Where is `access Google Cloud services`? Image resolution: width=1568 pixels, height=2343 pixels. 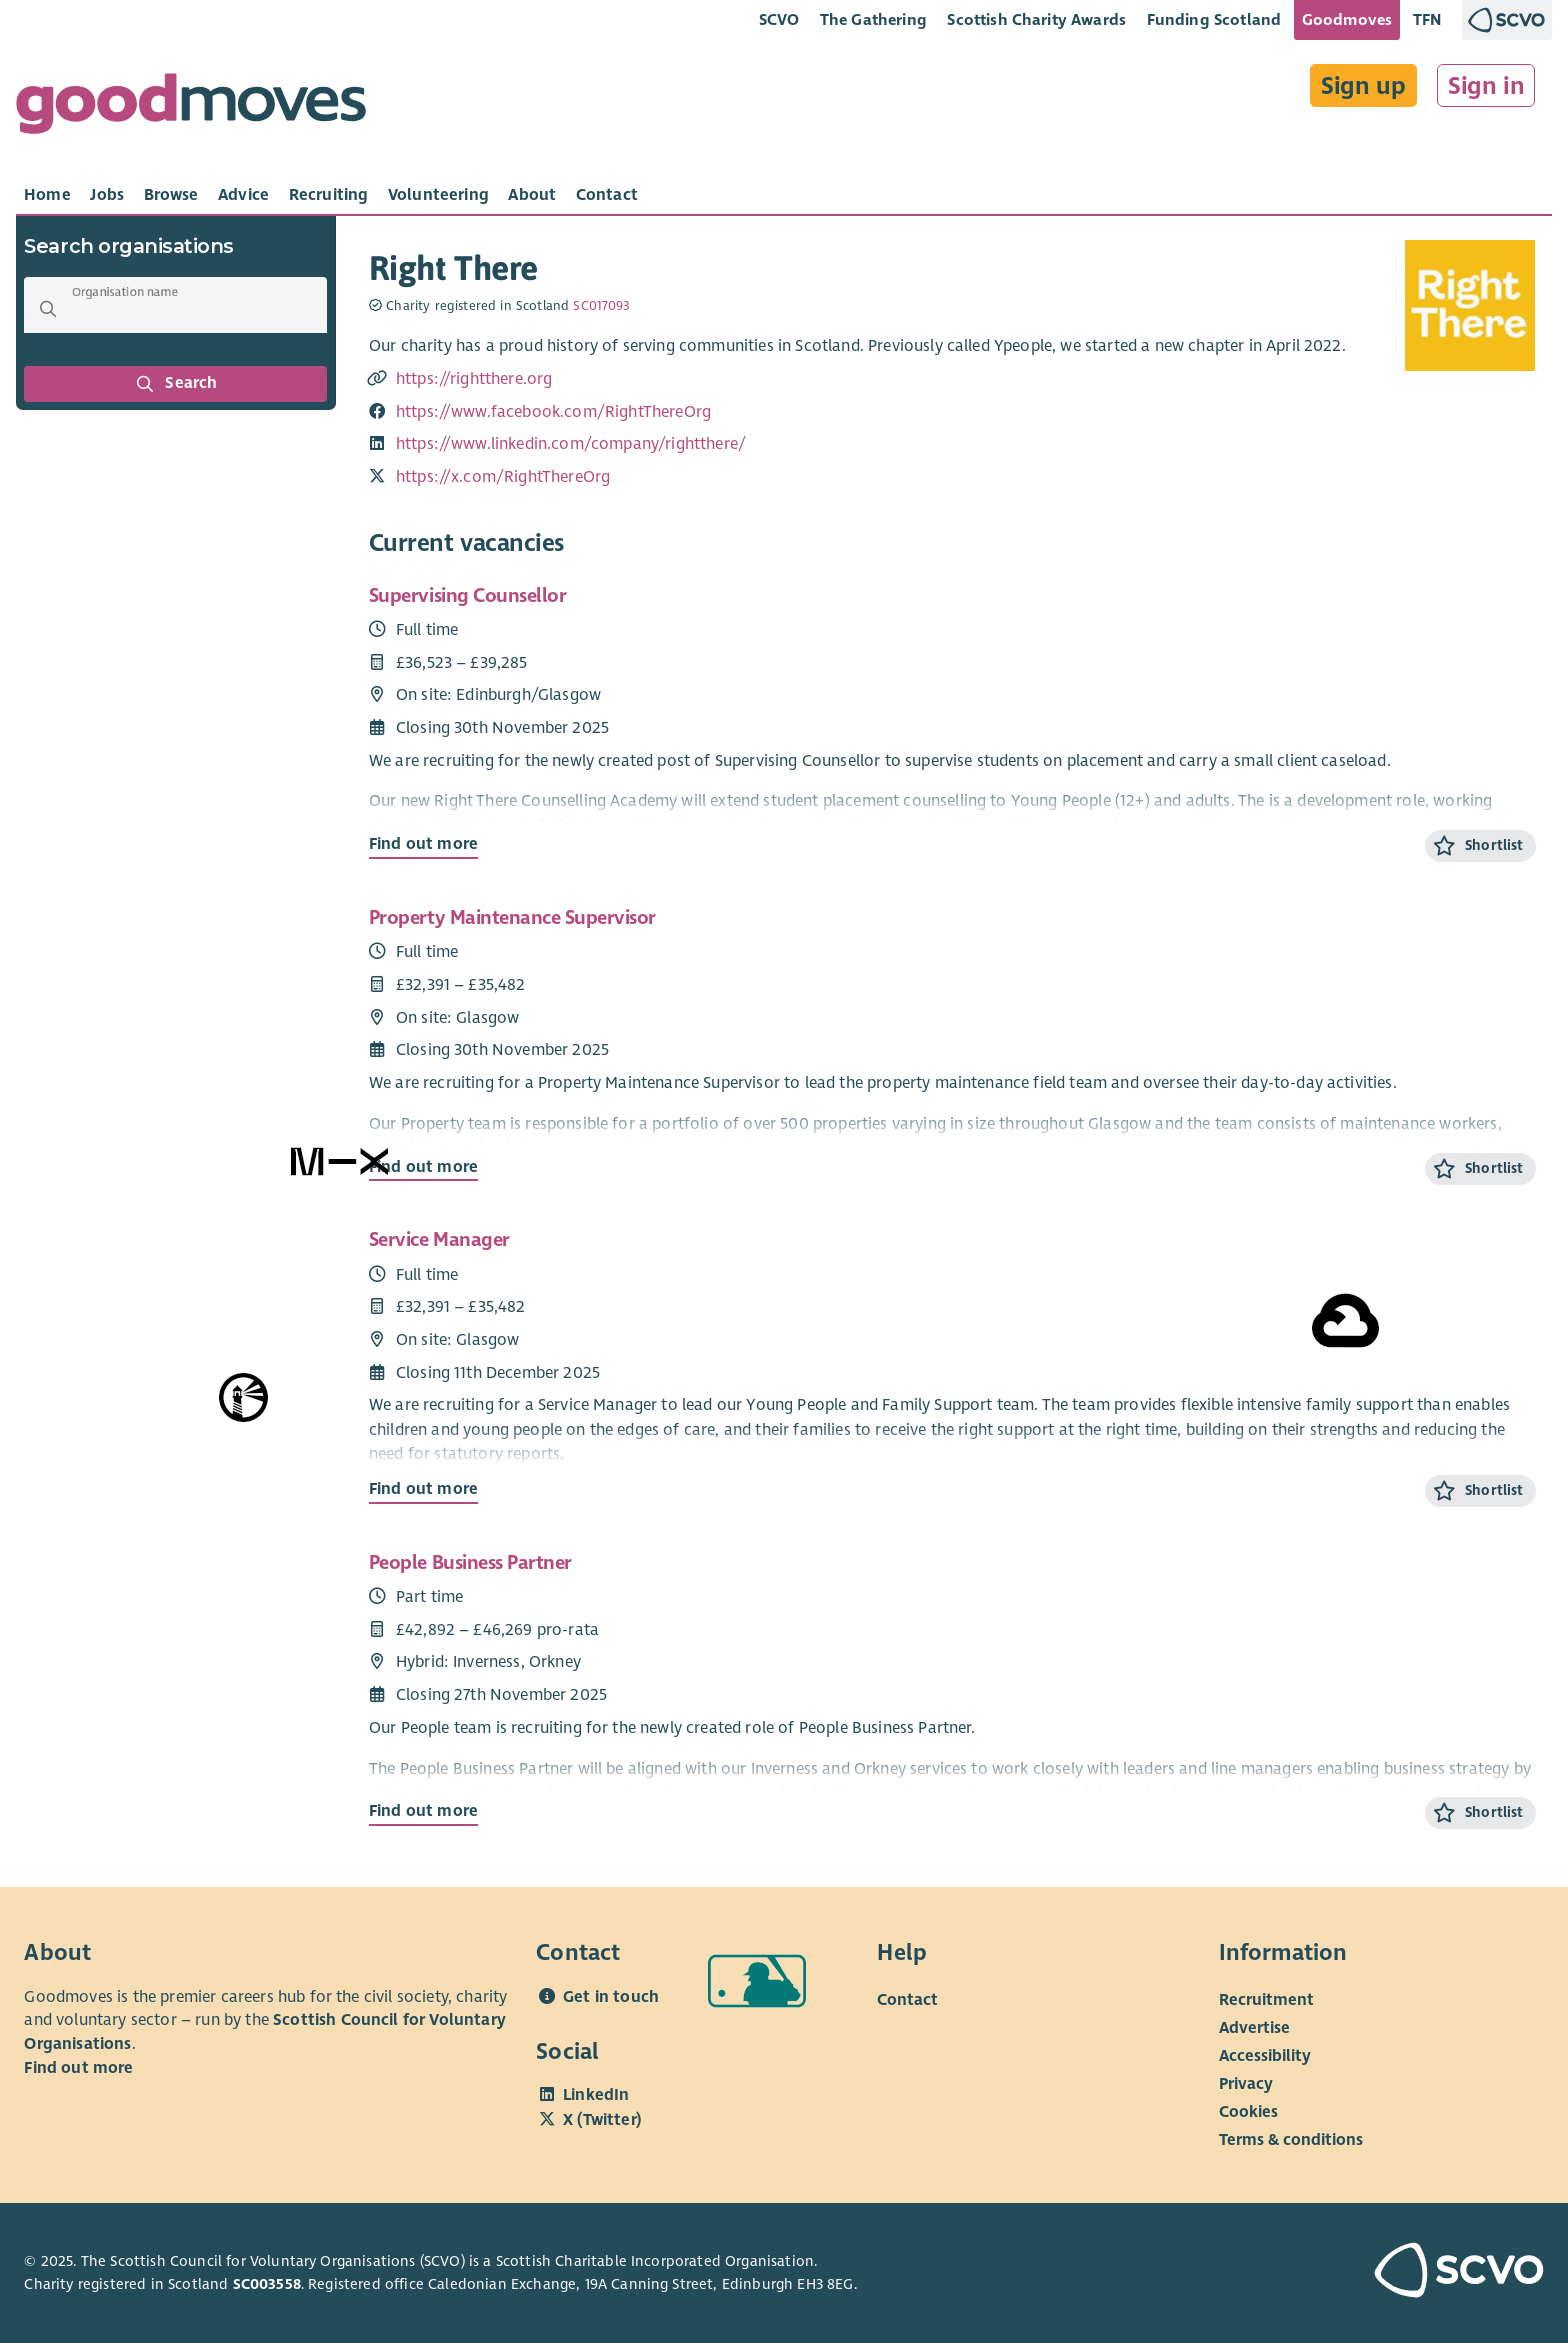
access Google Cloud services is located at coordinates (1345, 1320).